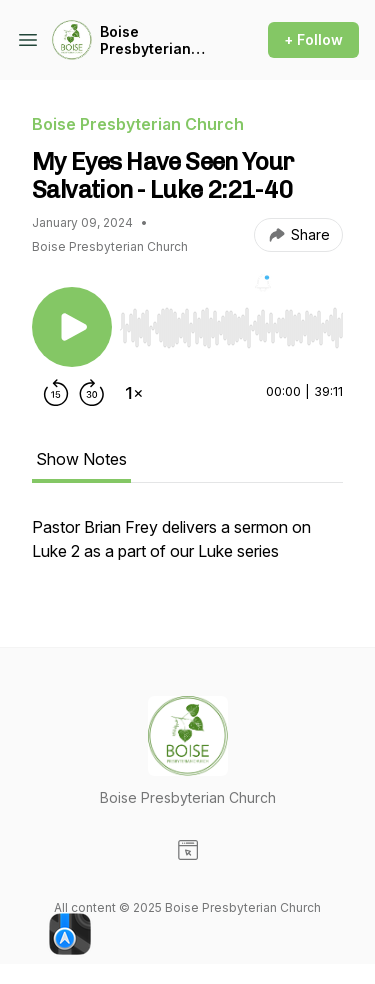  What do you see at coordinates (70, 934) in the screenshot?
I see `open apple maps` at bounding box center [70, 934].